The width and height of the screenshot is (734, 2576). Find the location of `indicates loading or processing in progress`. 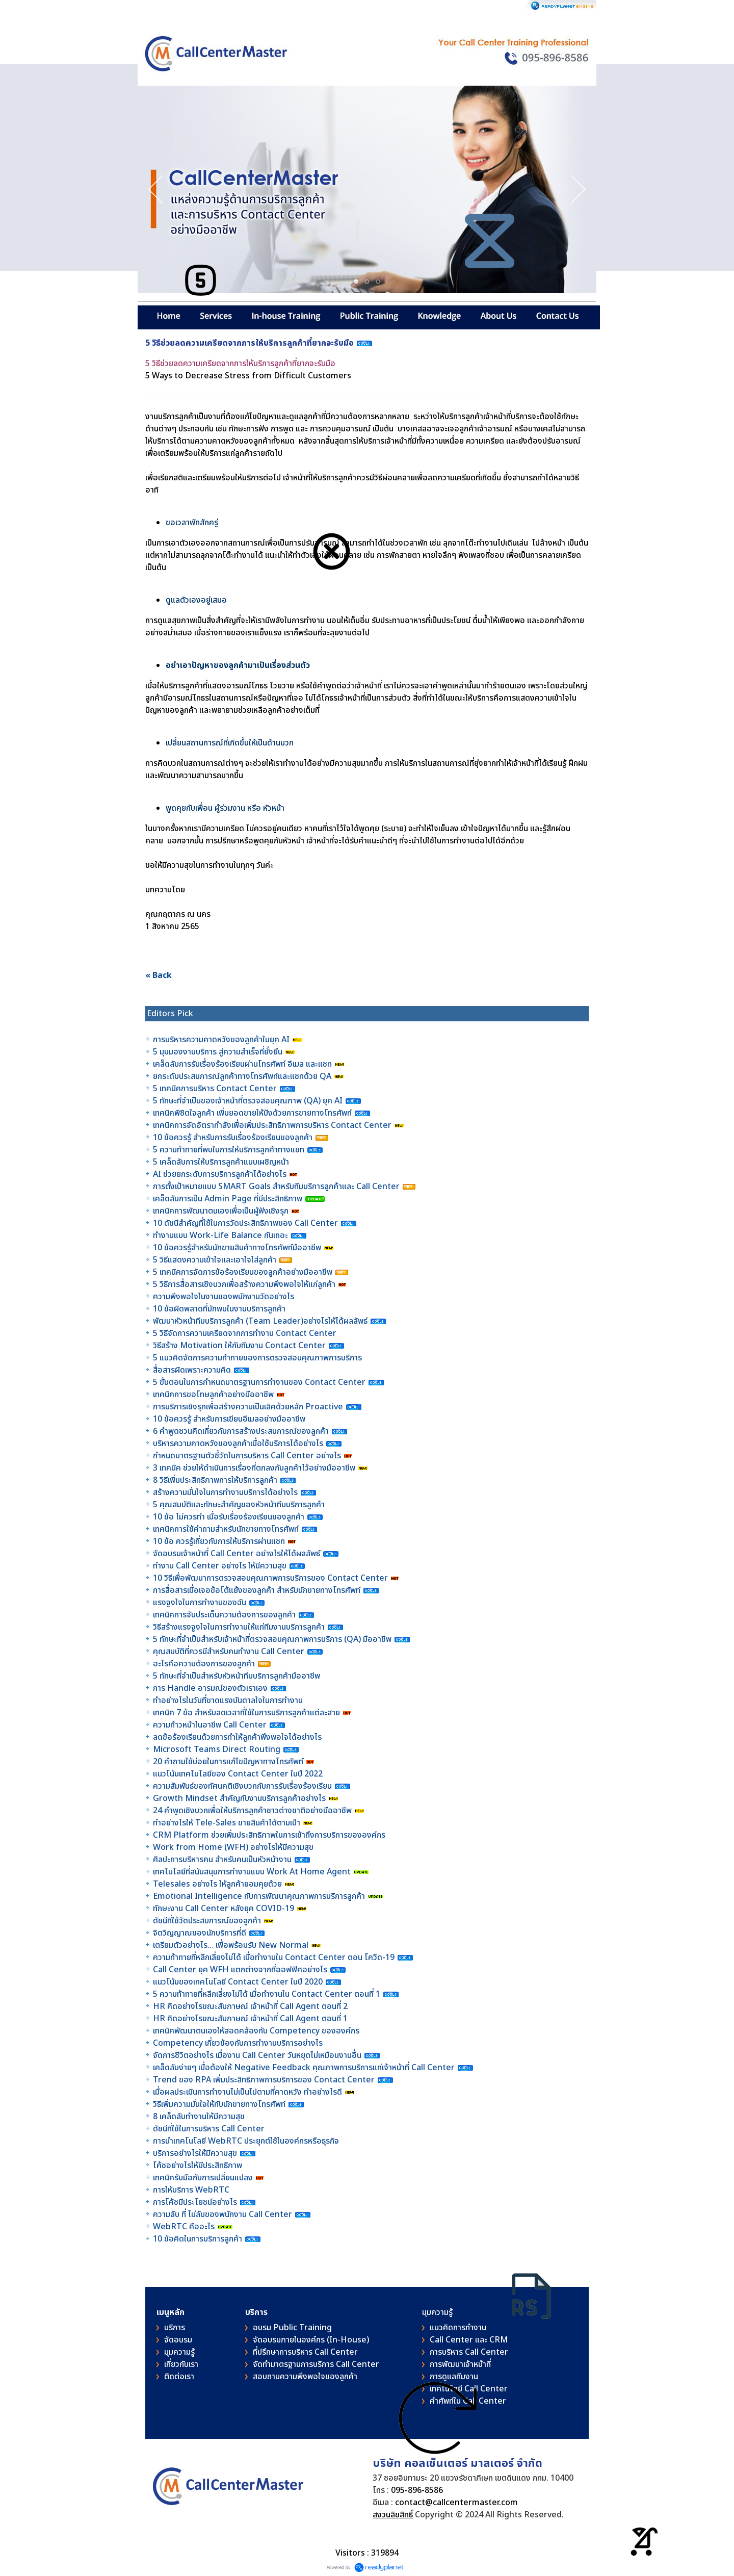

indicates loading or processing in progress is located at coordinates (489, 241).